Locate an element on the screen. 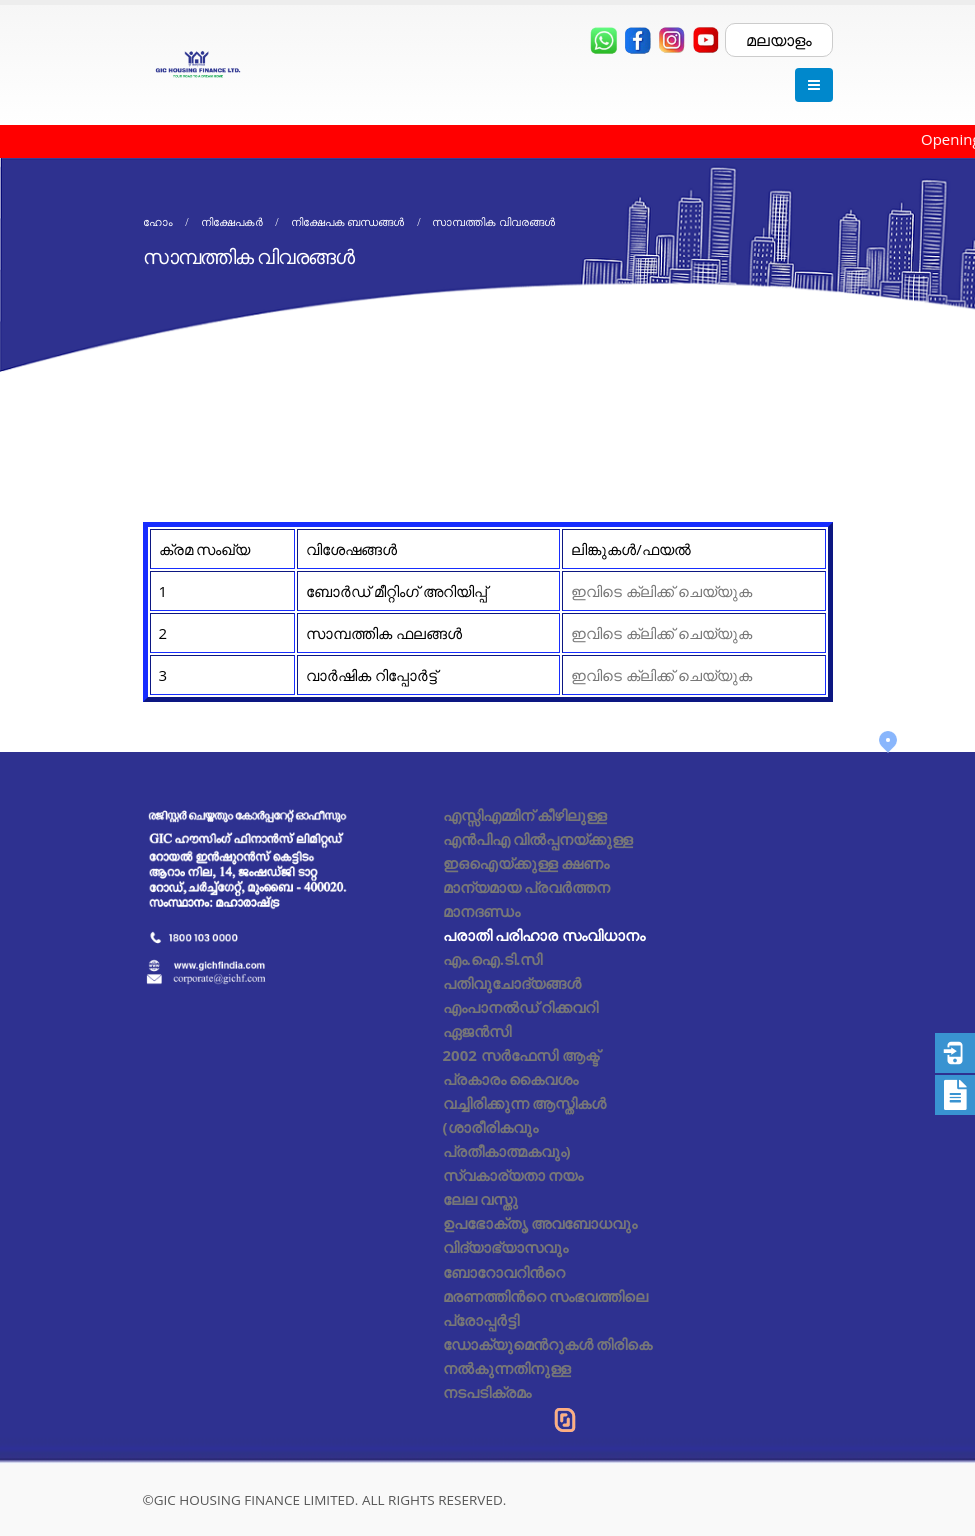  Scaleway cloud services logo is located at coordinates (565, 1420).